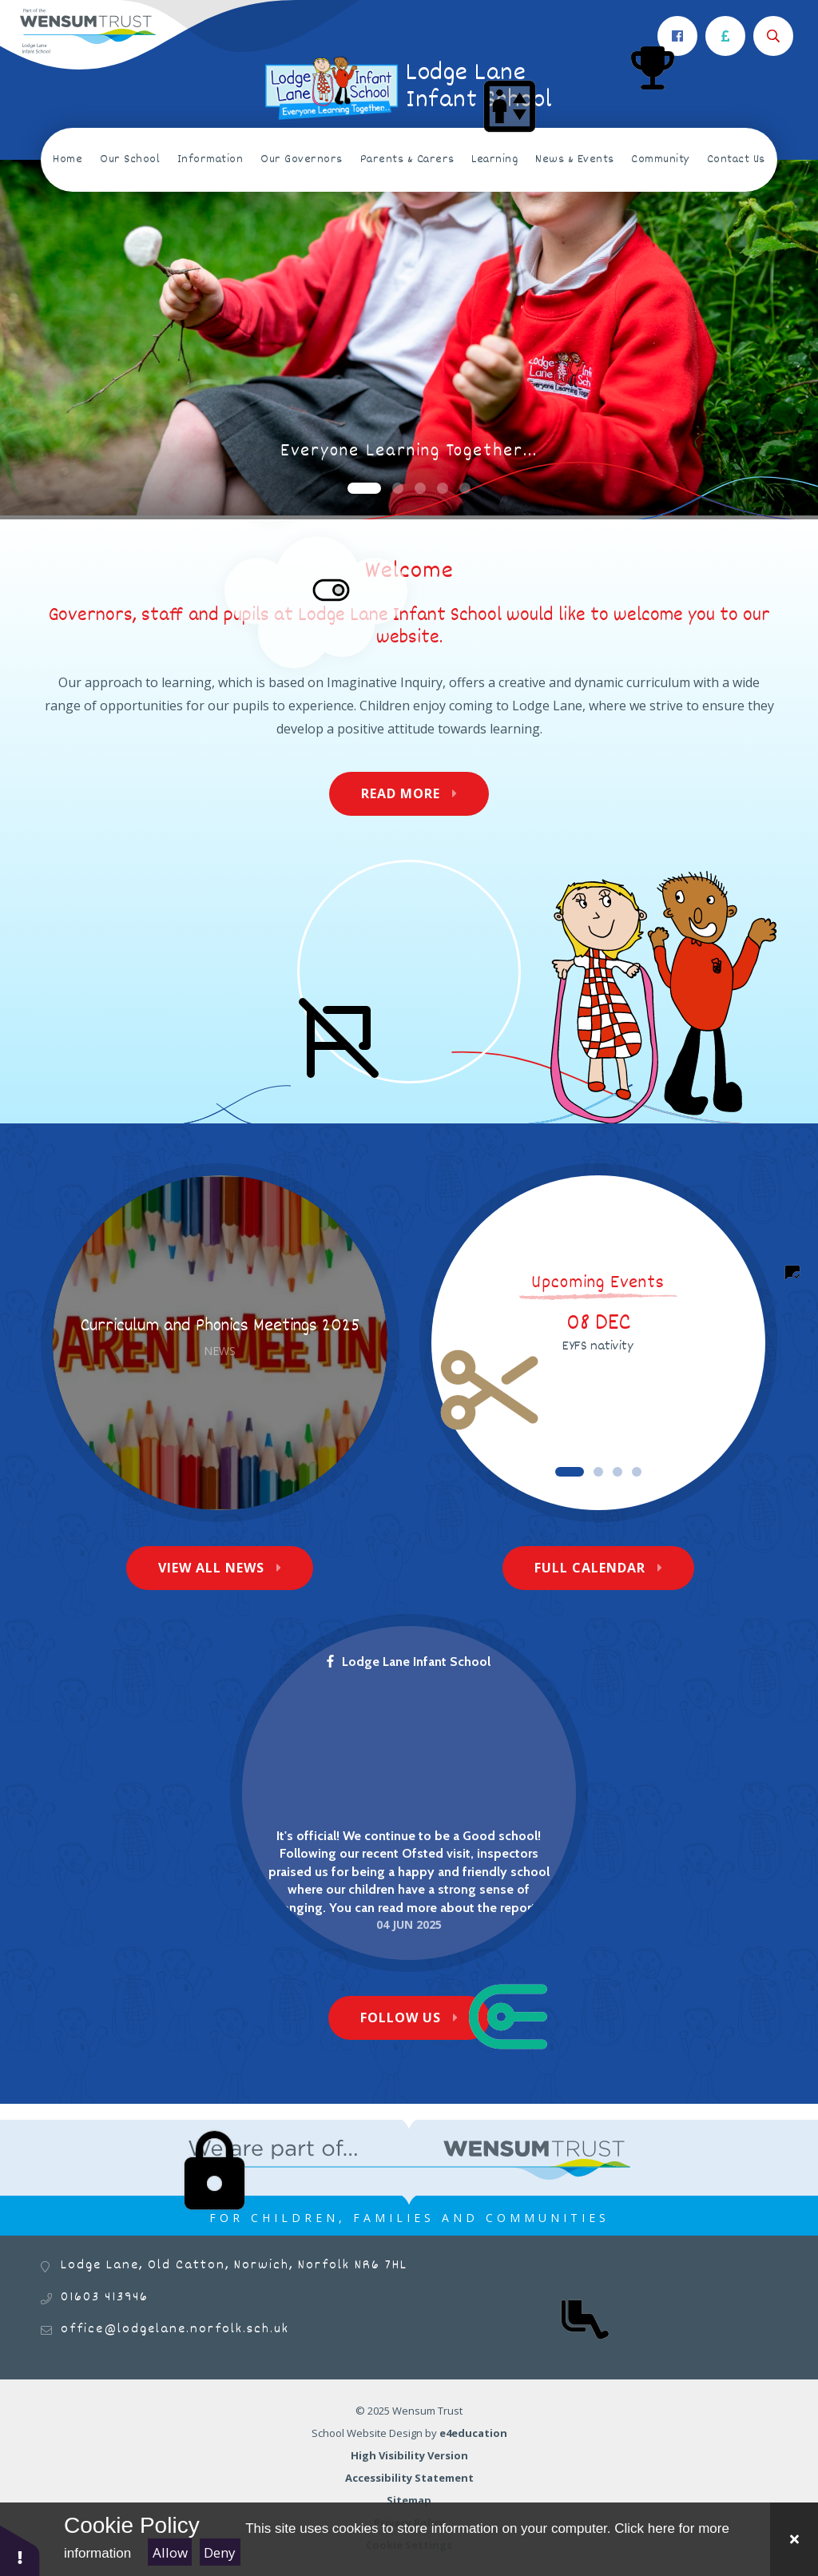 The image size is (818, 2576). Describe the element at coordinates (792, 1273) in the screenshot. I see `message has been read` at that location.